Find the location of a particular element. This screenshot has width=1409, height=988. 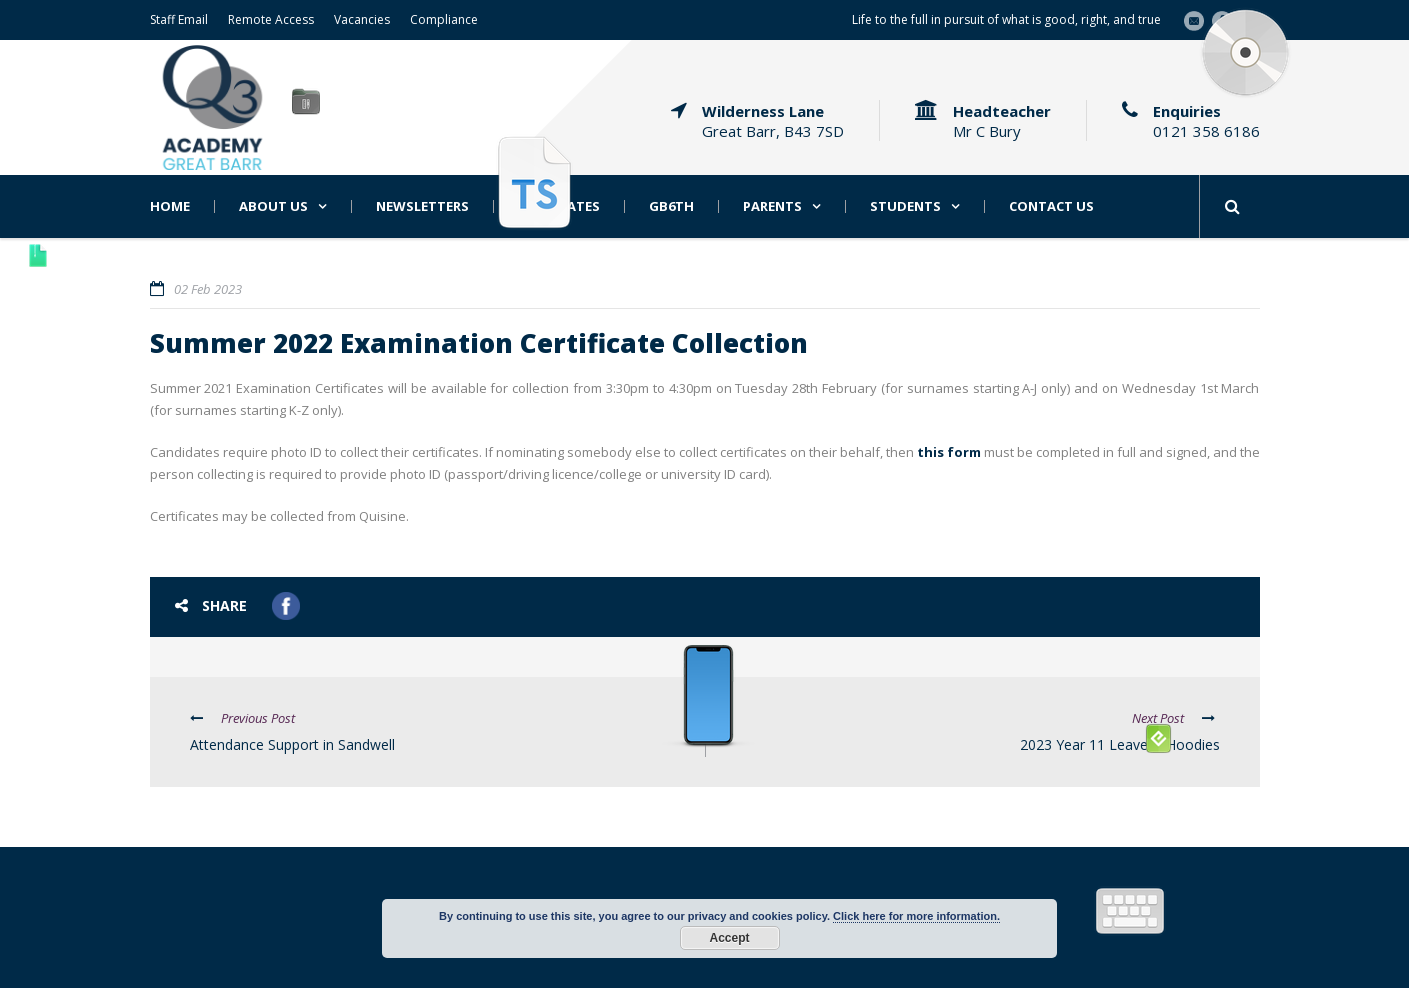

open templates folder is located at coordinates (306, 101).